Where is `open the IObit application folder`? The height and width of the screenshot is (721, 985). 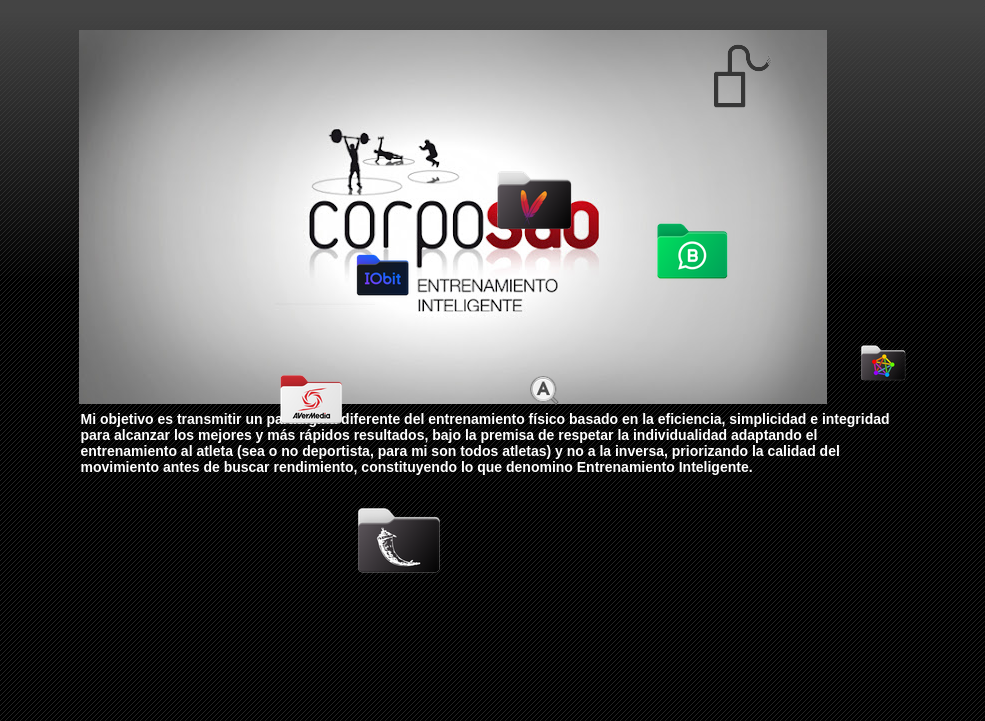
open the IObit application folder is located at coordinates (382, 276).